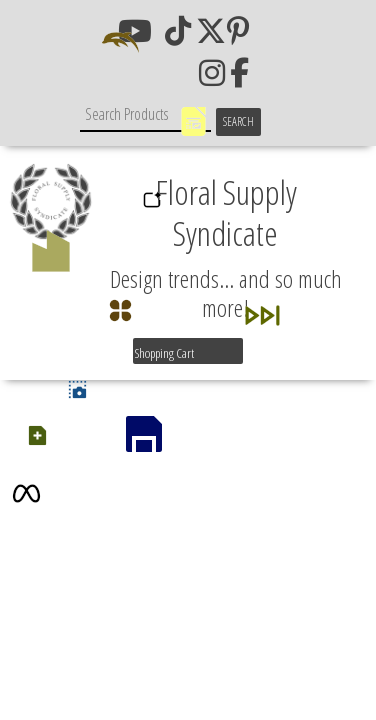 The height and width of the screenshot is (720, 376). I want to click on capture a screenshot of the current screen, so click(77, 389).